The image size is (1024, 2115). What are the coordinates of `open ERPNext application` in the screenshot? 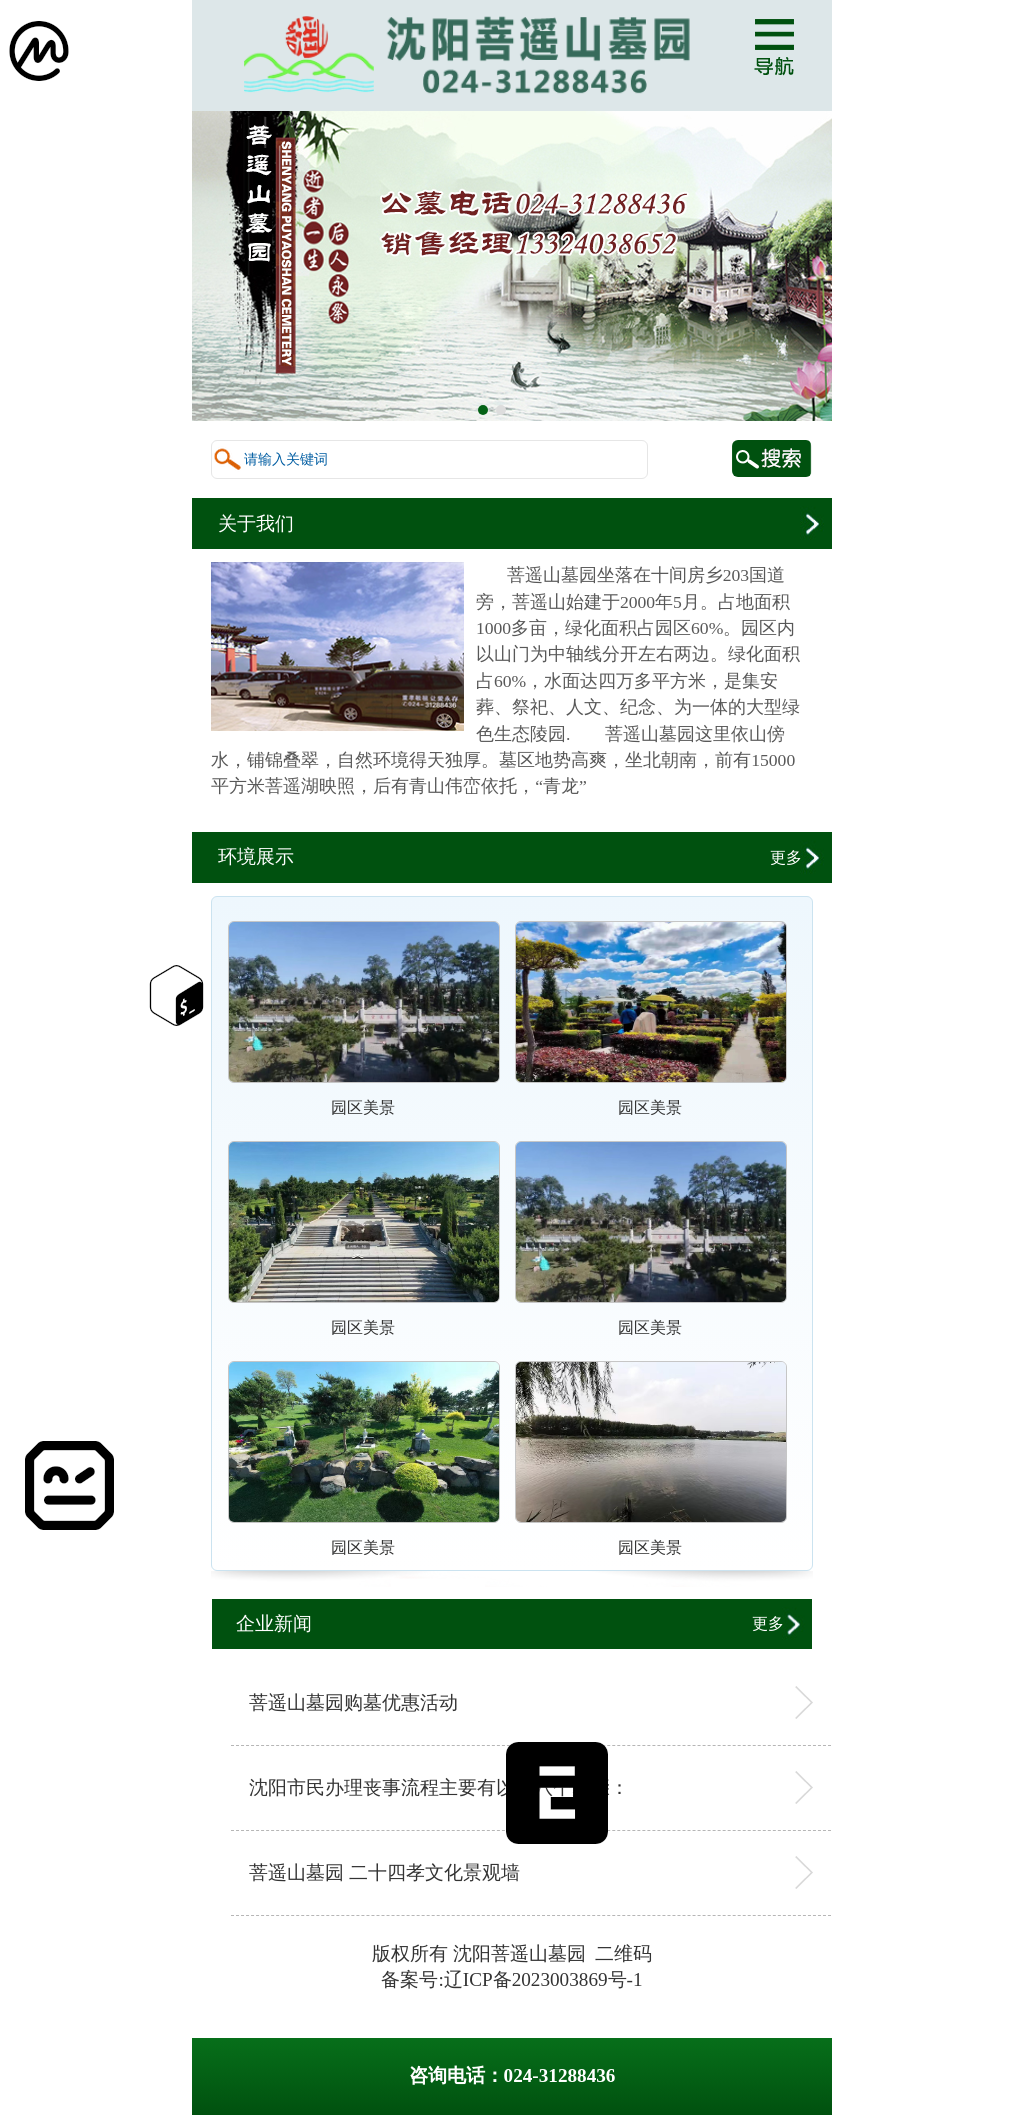 It's located at (557, 1793).